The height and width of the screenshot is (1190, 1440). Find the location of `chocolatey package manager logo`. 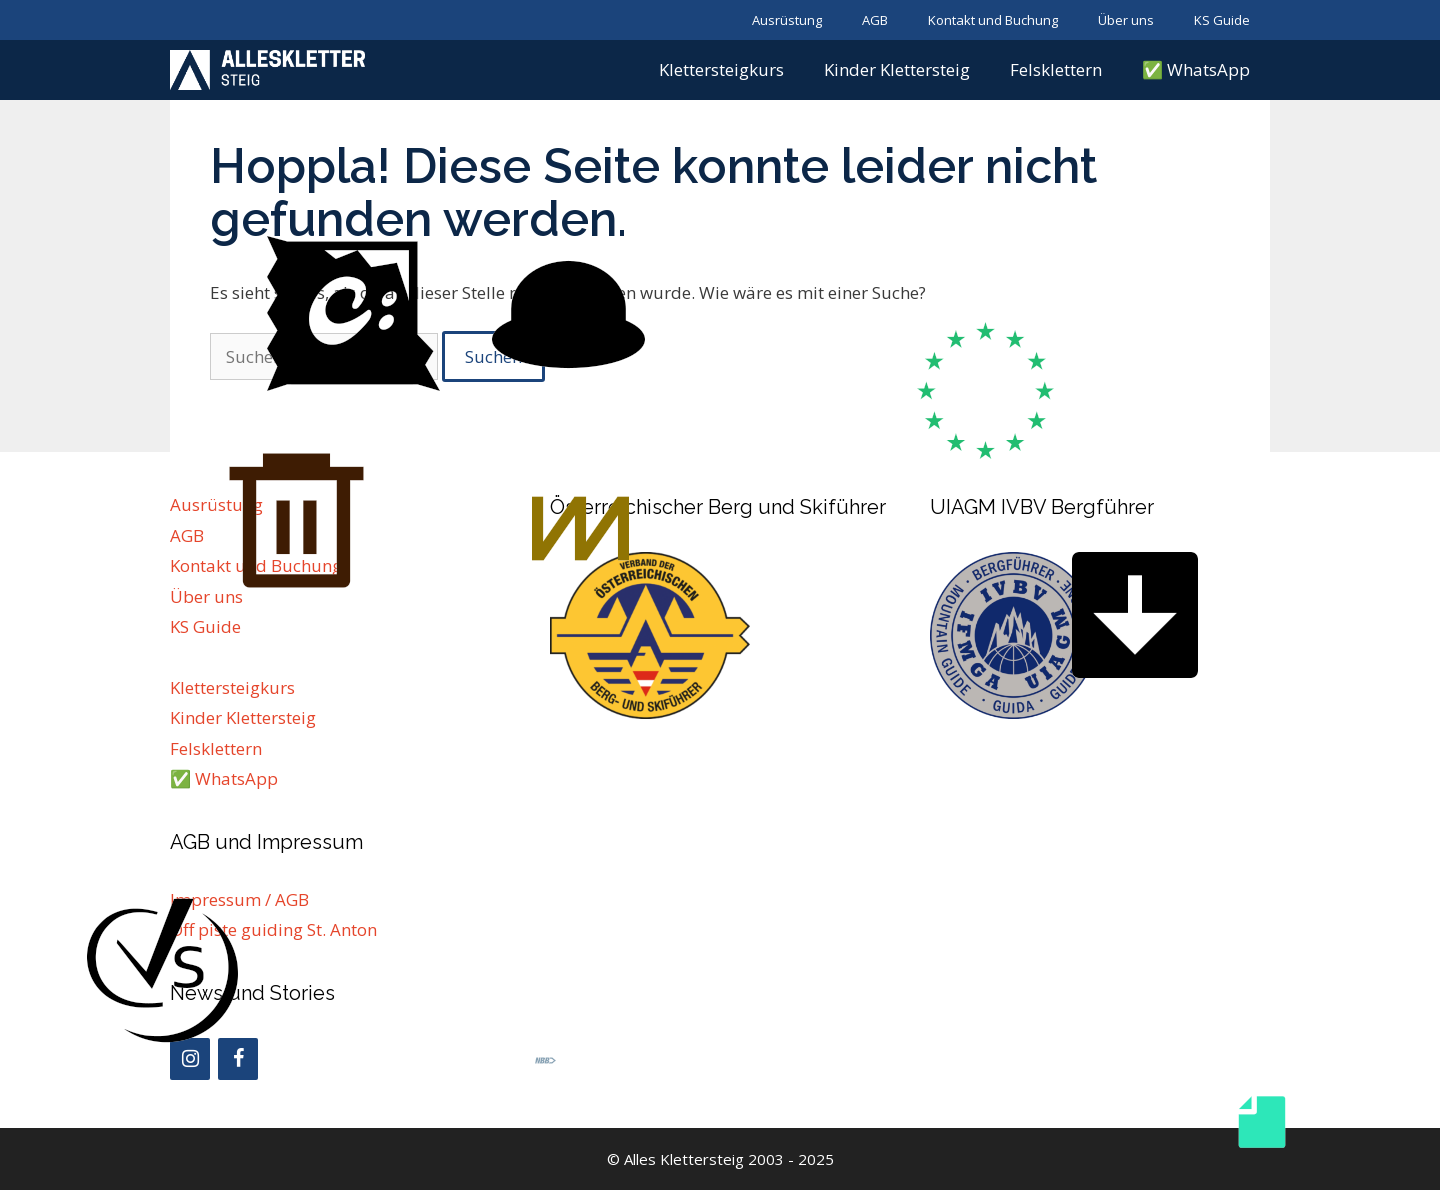

chocolatey package manager logo is located at coordinates (353, 313).